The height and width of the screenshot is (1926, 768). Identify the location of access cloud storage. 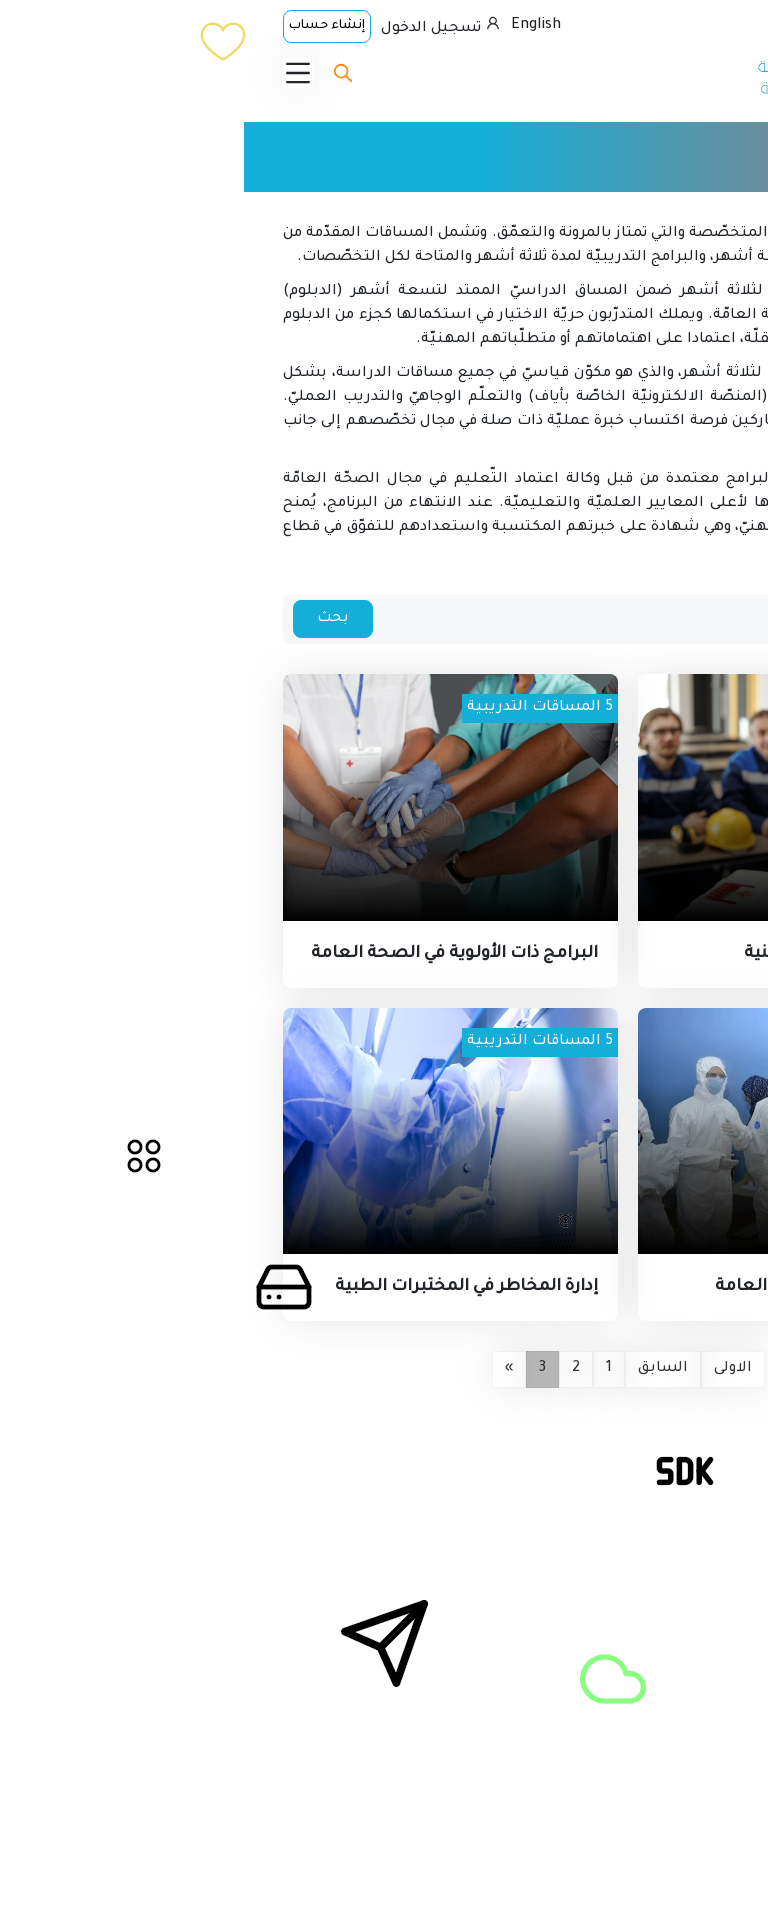
(613, 1679).